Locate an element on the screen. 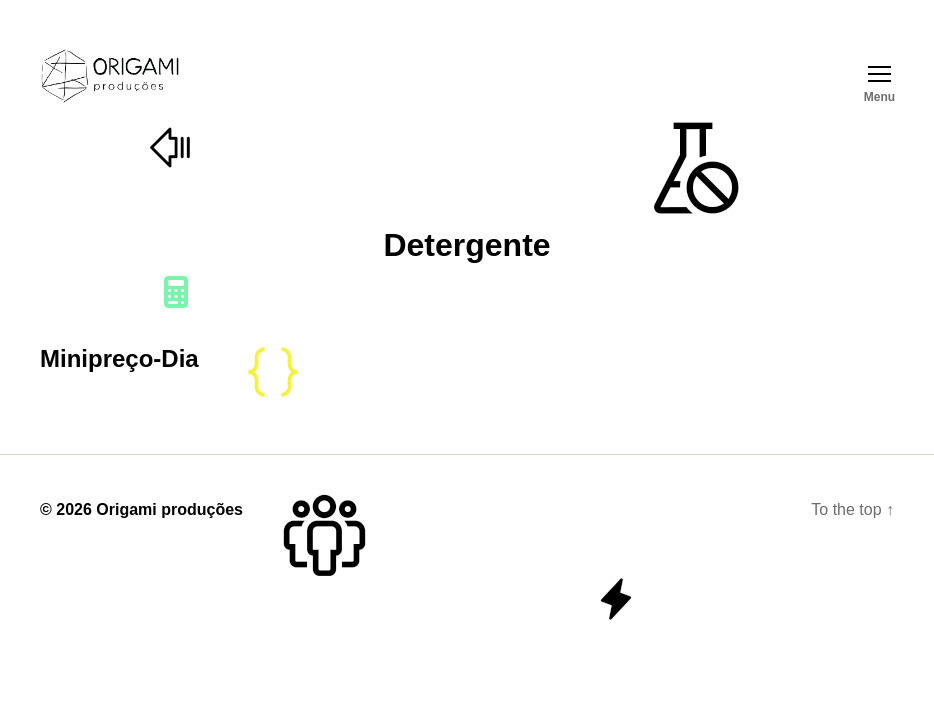  stop or cancel a running test is located at coordinates (693, 168).